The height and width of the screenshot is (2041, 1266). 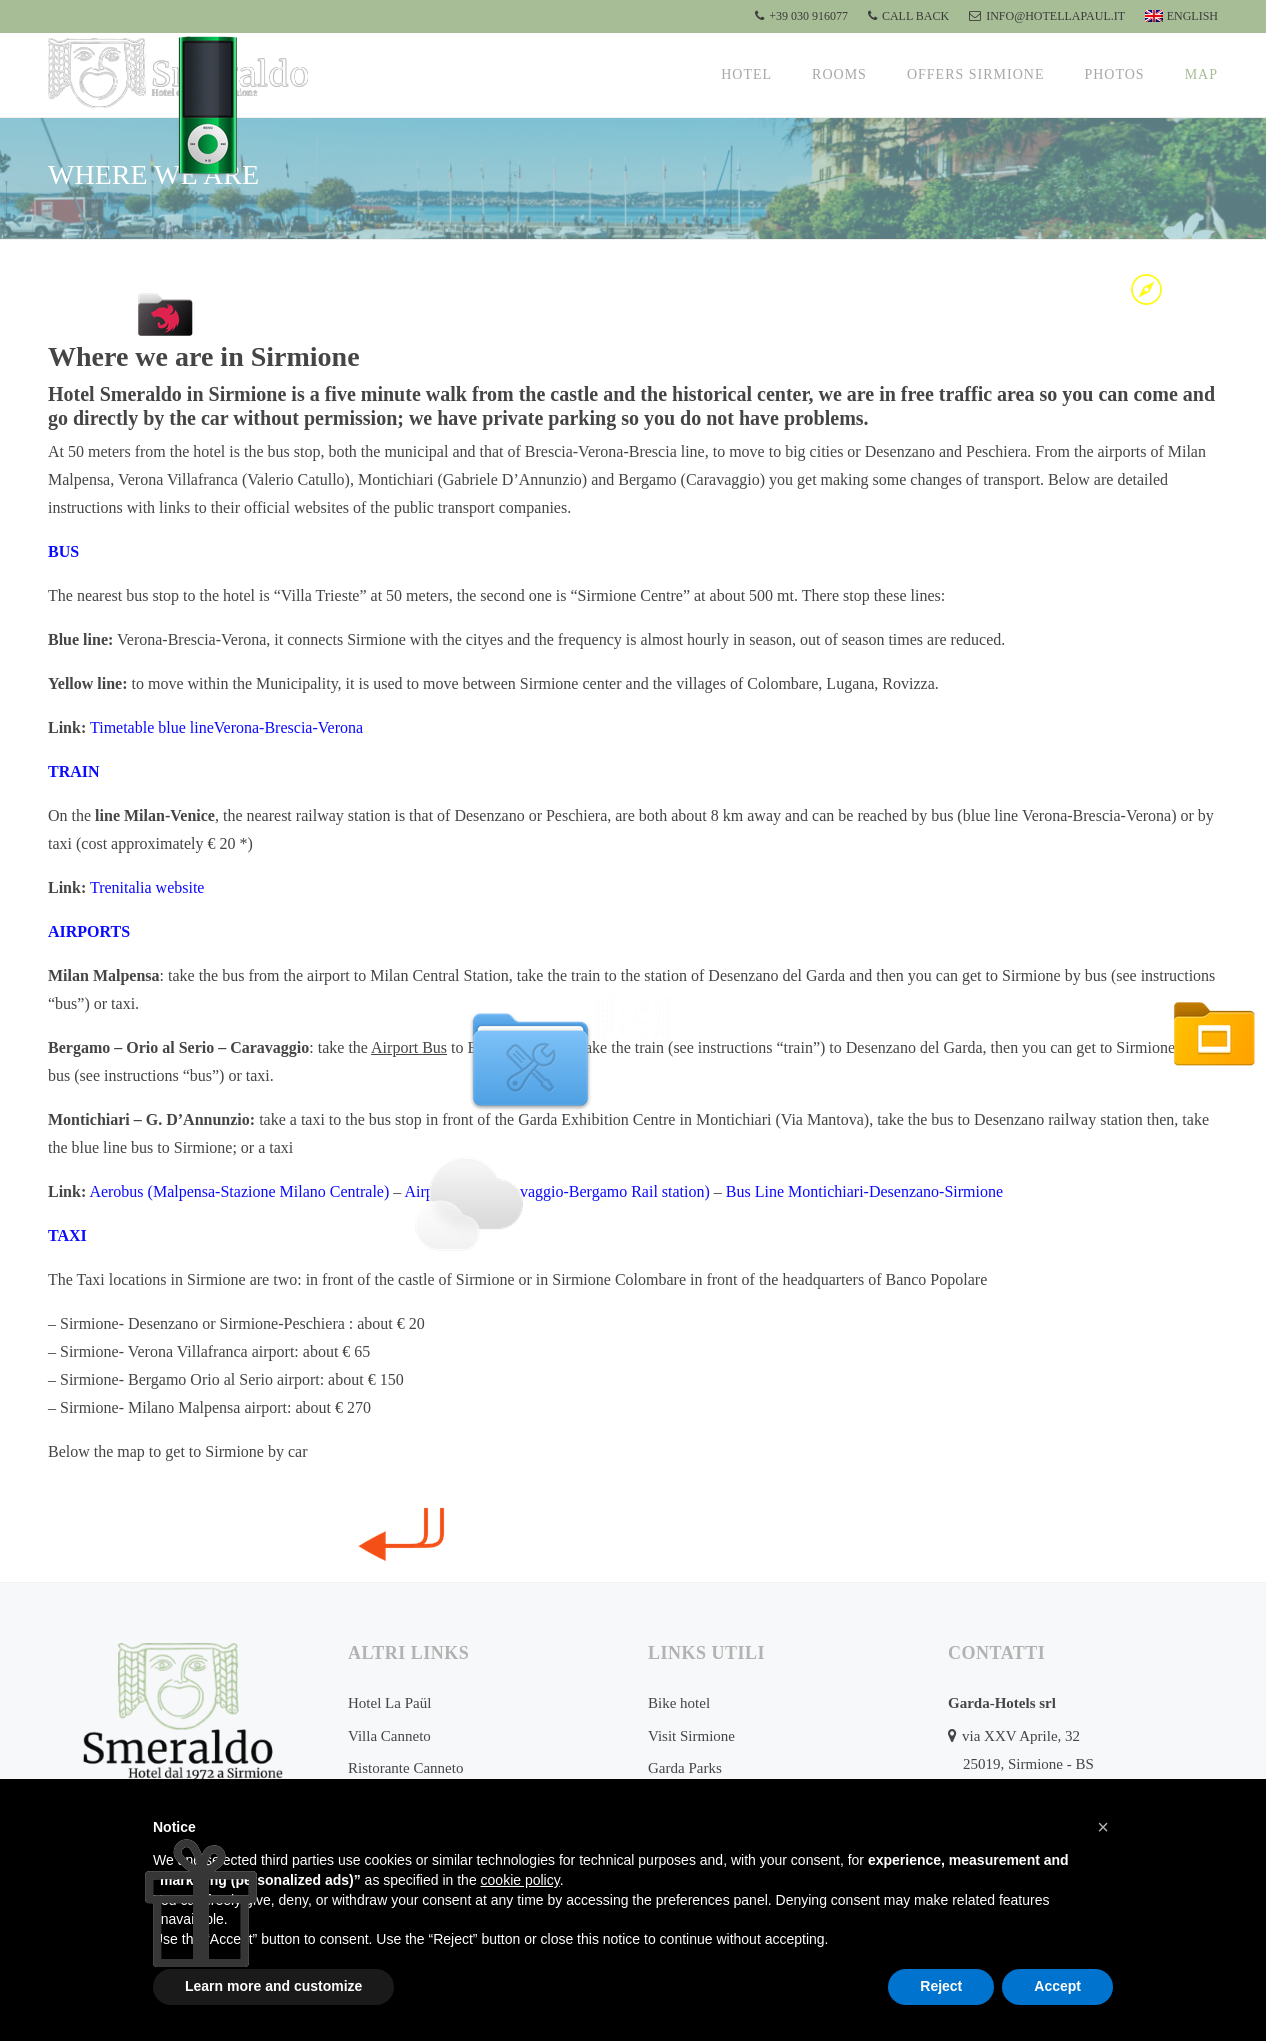 I want to click on open the default web browser, so click(x=1146, y=289).